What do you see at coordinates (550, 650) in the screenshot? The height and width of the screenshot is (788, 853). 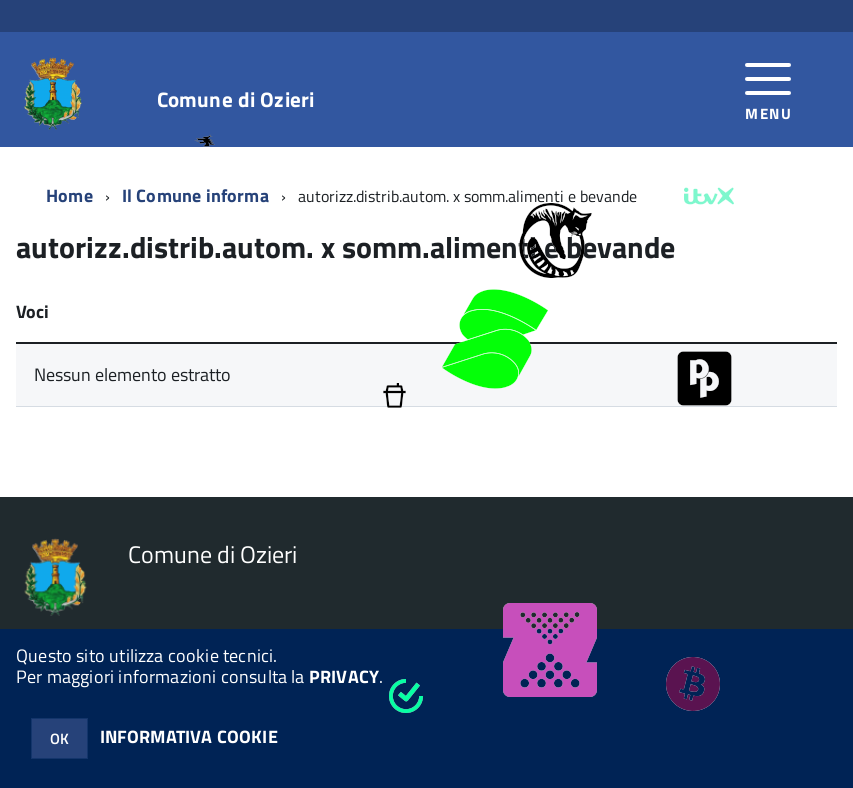 I see `openzfs file system branding logo` at bounding box center [550, 650].